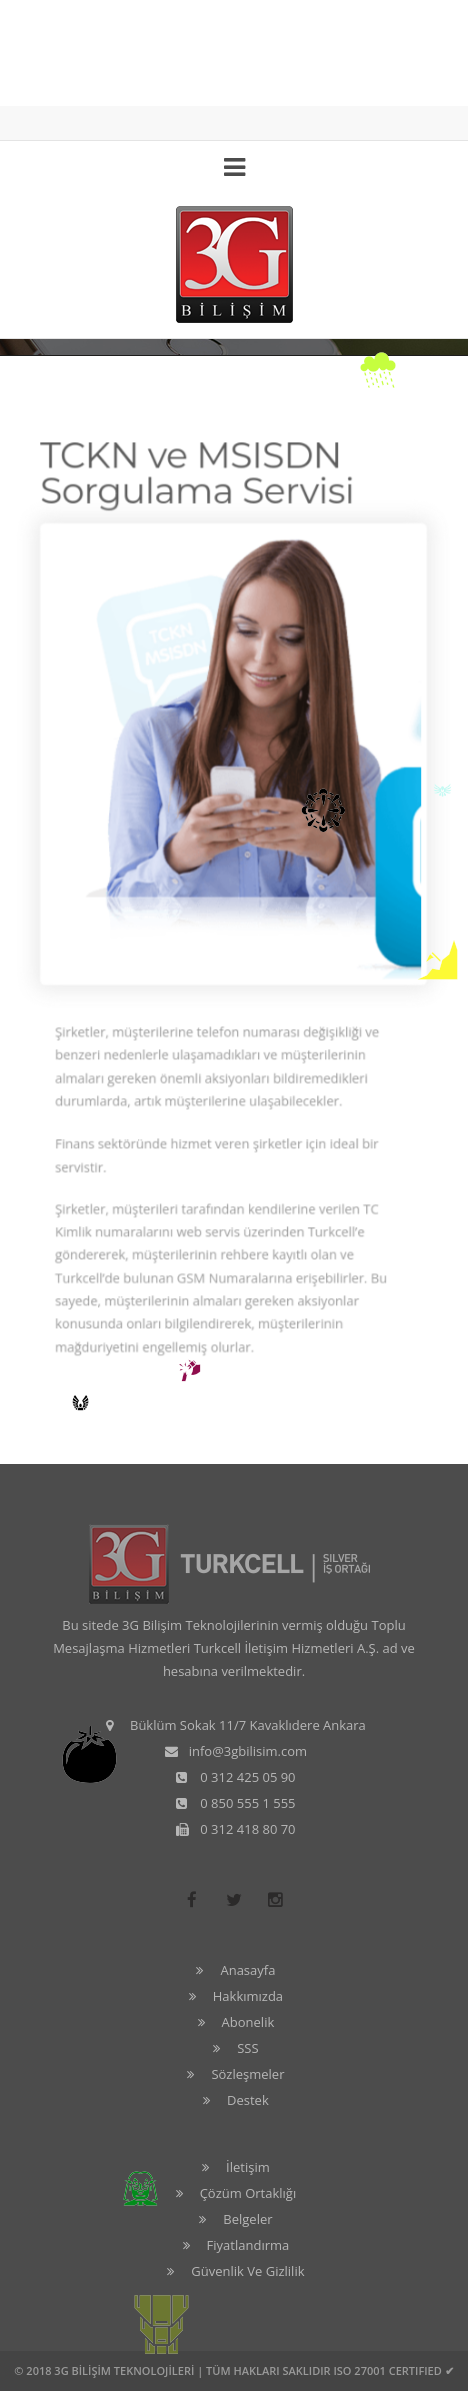 The image size is (468, 2391). I want to click on select barbarian character class, so click(140, 2188).